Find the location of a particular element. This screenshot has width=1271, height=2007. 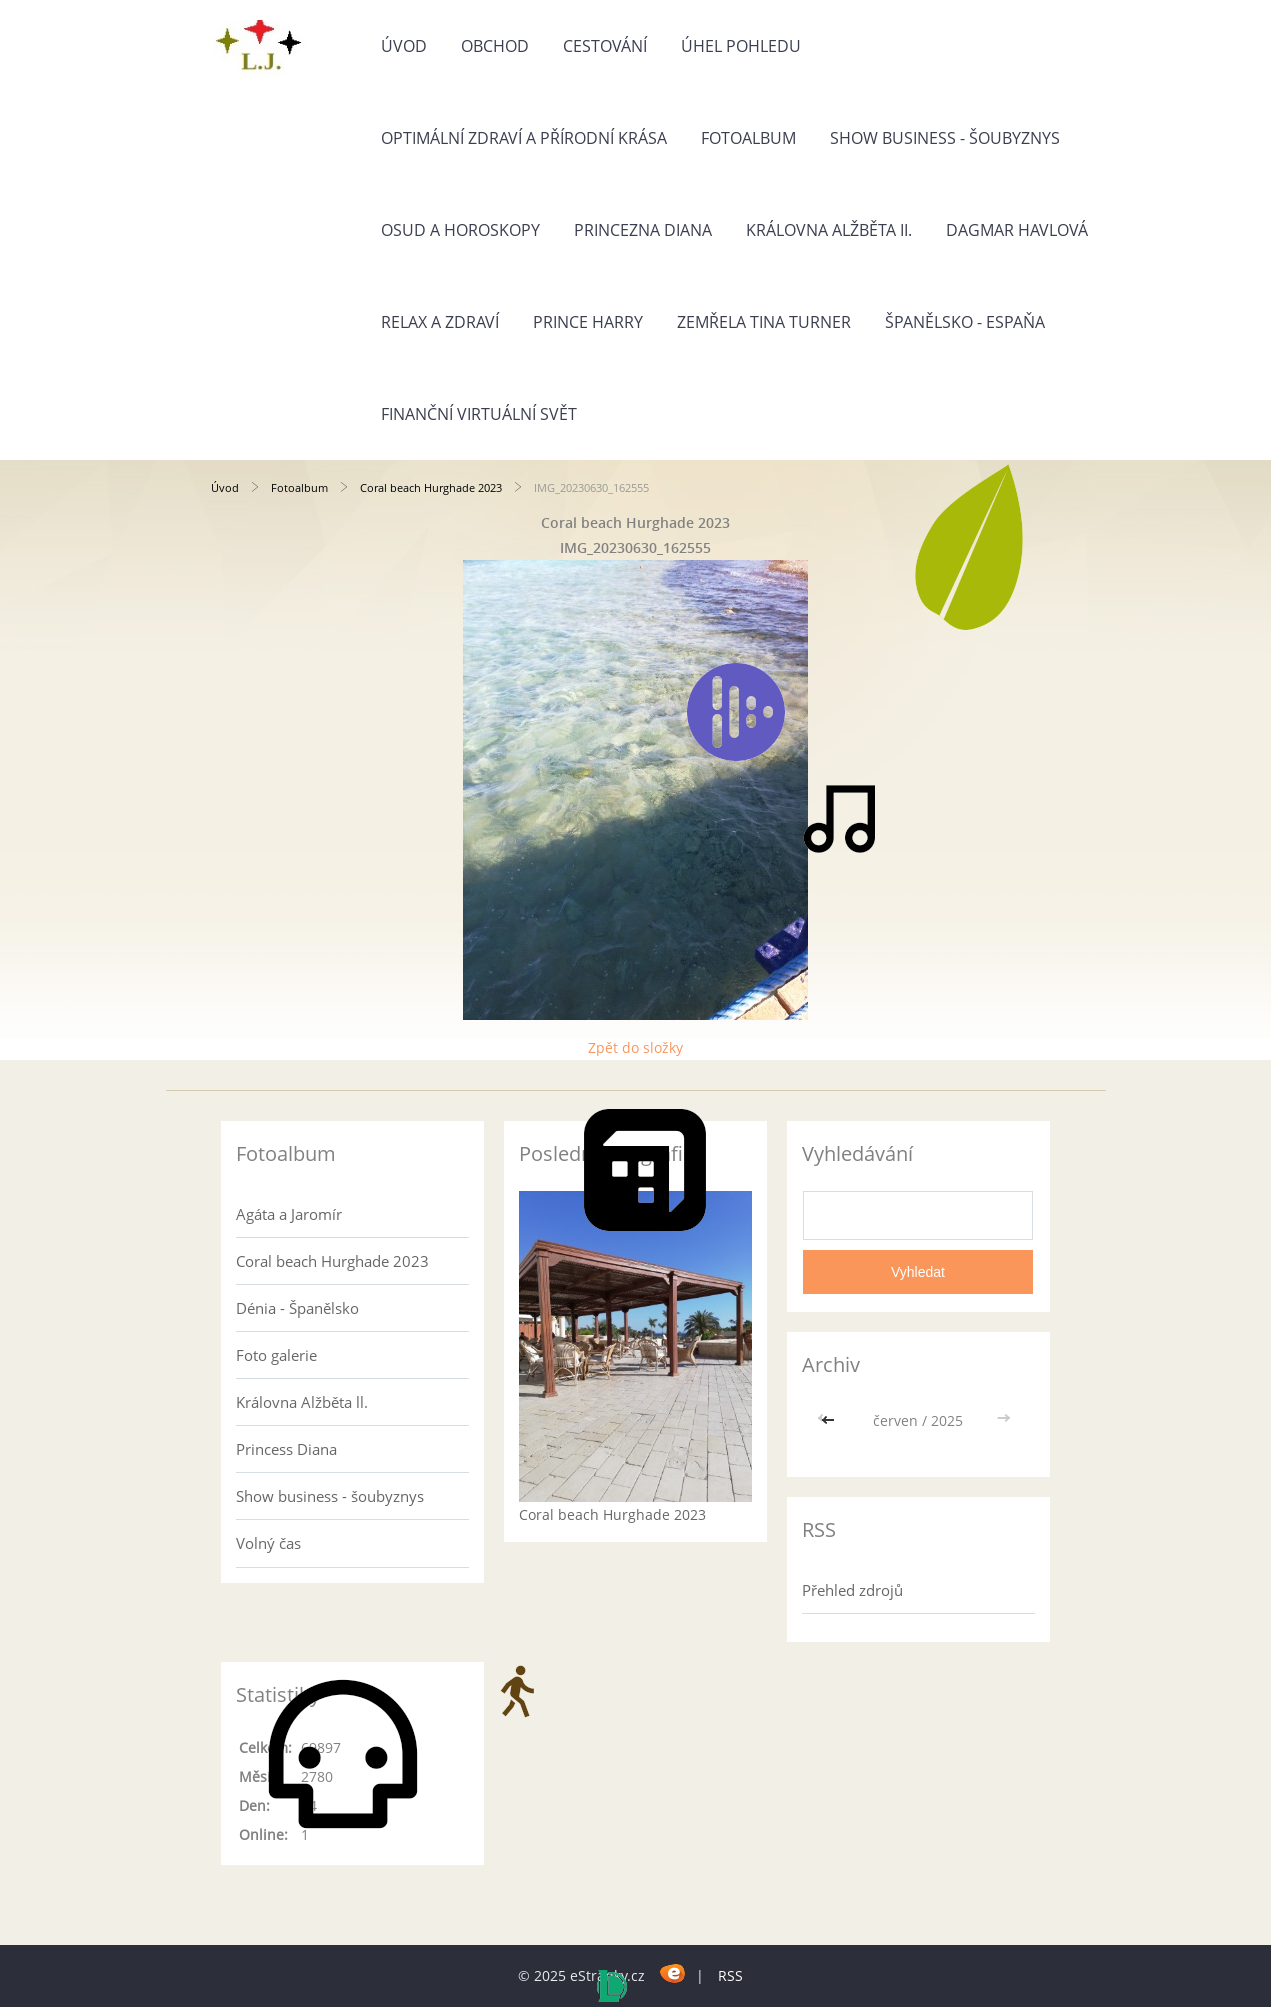

access music library or player is located at coordinates (845, 819).